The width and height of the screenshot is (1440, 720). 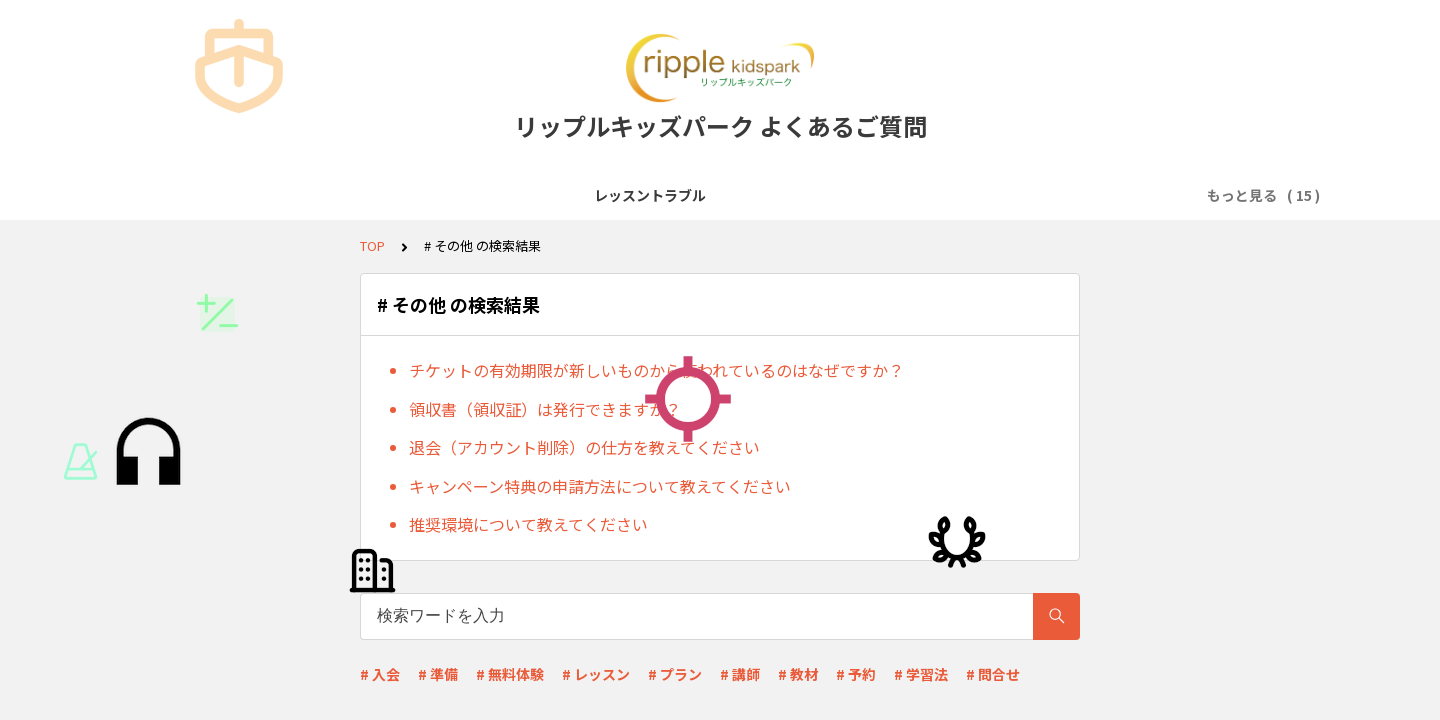 I want to click on view nearby buildings or properties, so click(x=372, y=569).